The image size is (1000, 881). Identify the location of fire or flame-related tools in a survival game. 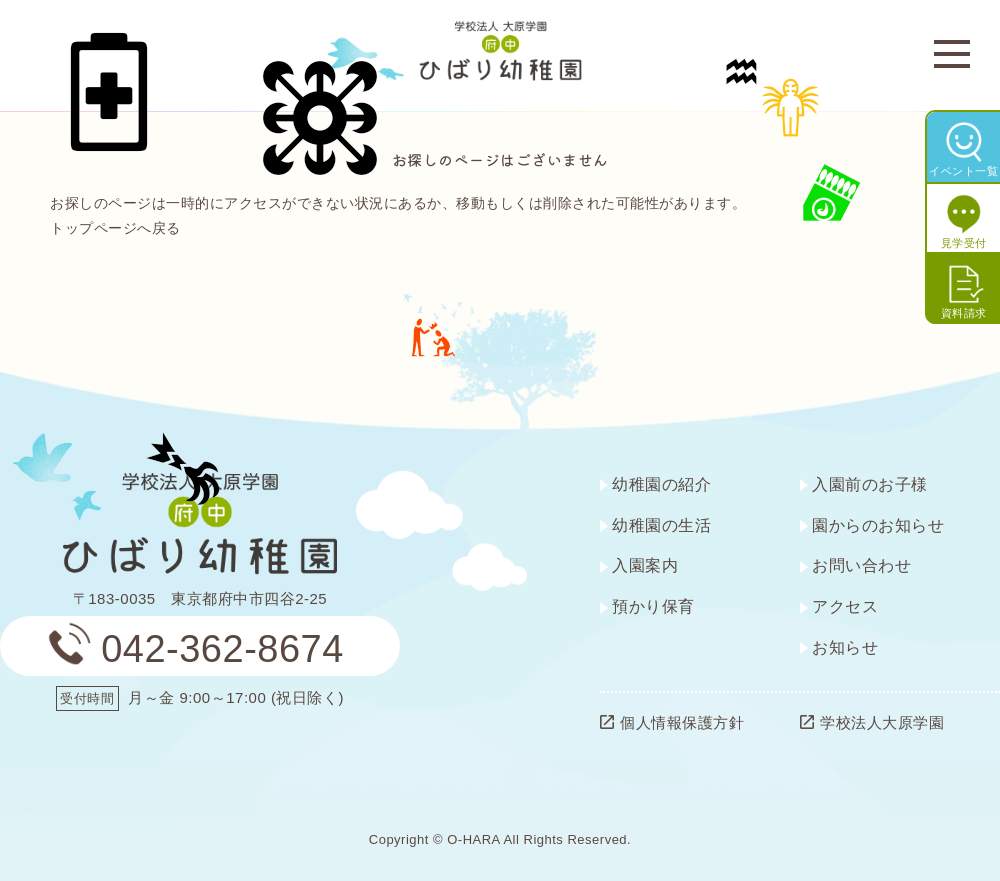
(832, 192).